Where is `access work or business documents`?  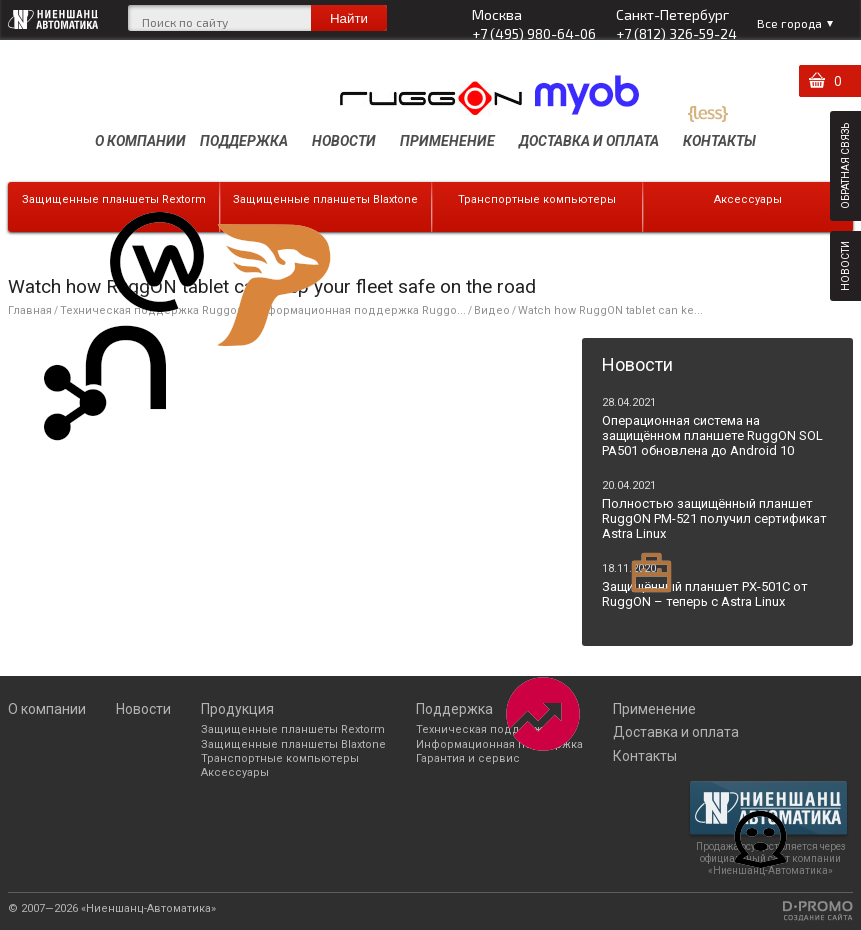
access work or business documents is located at coordinates (651, 574).